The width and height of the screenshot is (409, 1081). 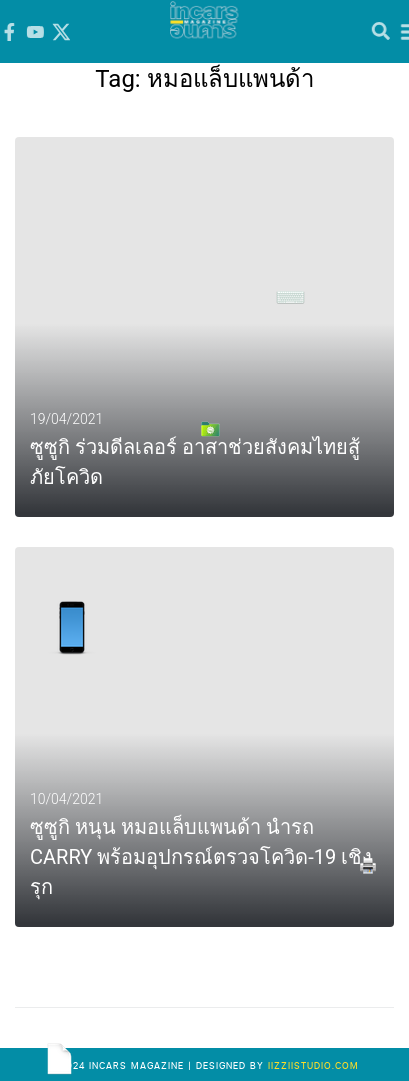 I want to click on bluetooth keyboard connected successfully, so click(x=290, y=297).